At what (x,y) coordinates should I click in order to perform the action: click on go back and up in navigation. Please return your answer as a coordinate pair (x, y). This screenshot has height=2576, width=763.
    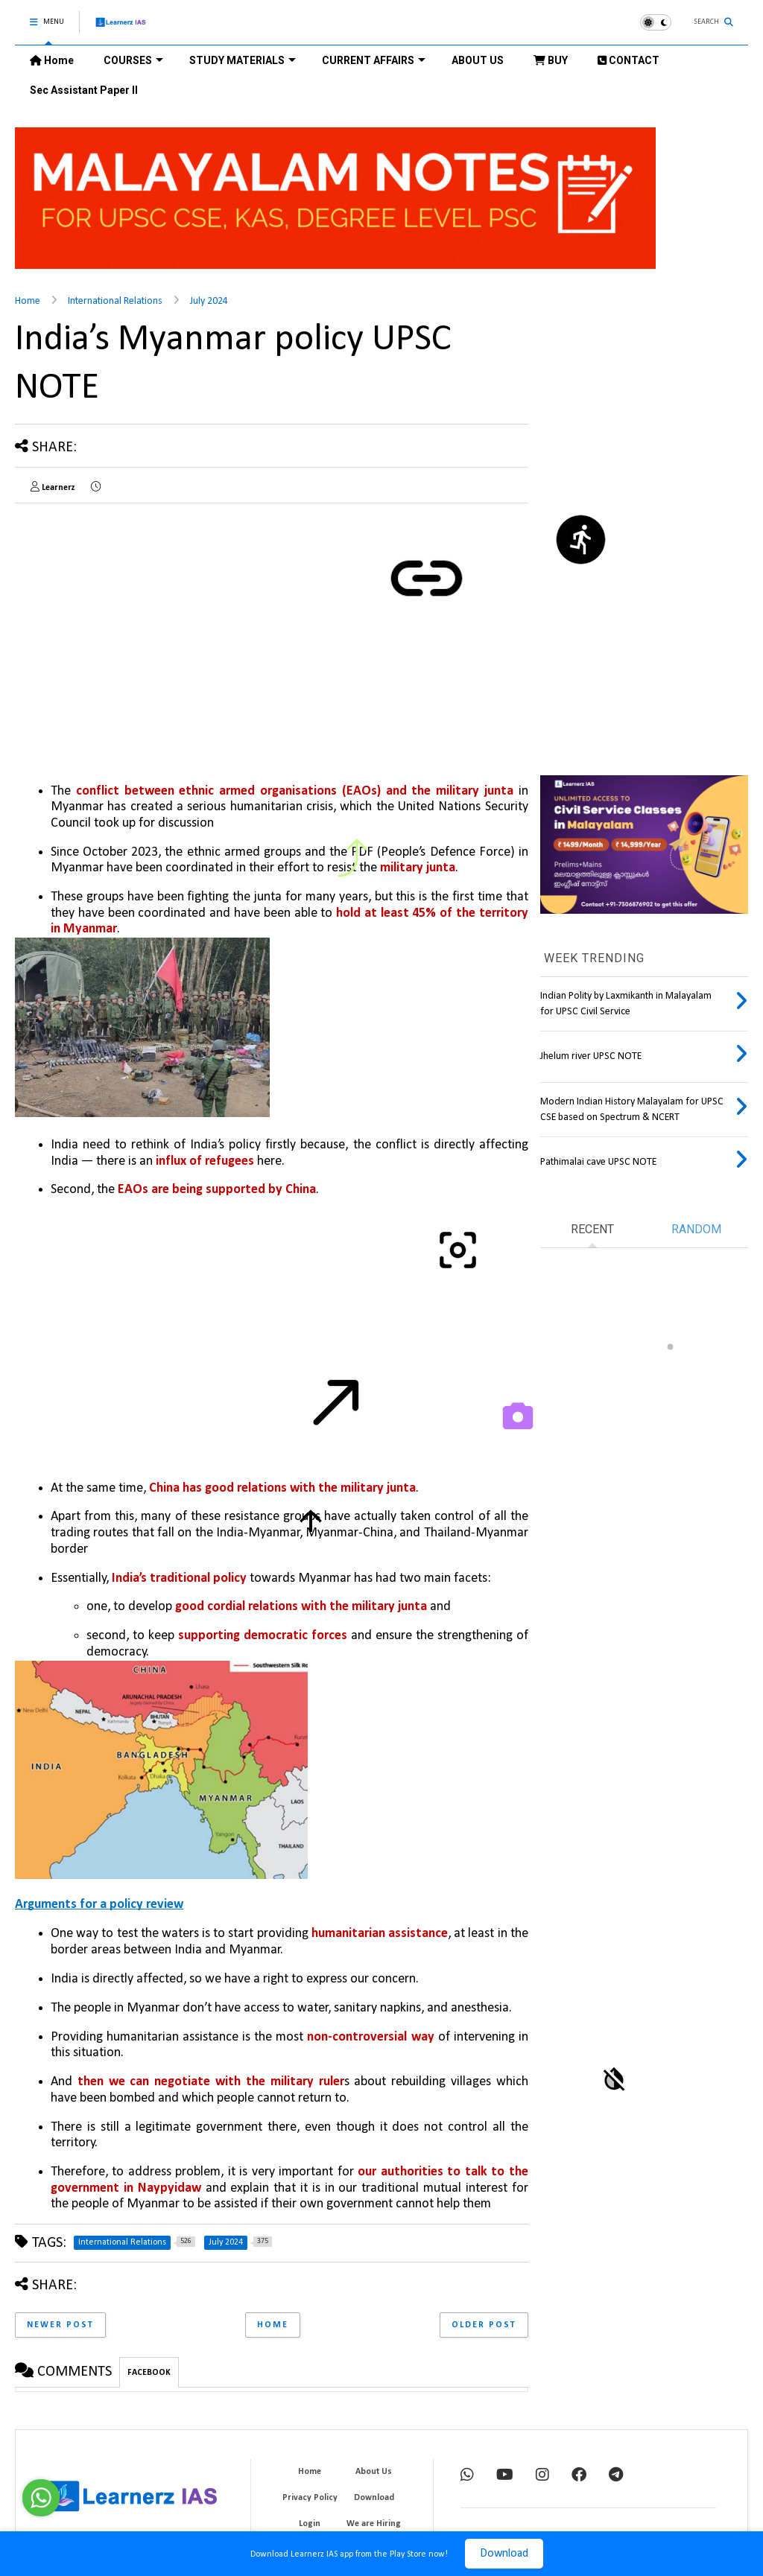
    Looking at the image, I should click on (352, 858).